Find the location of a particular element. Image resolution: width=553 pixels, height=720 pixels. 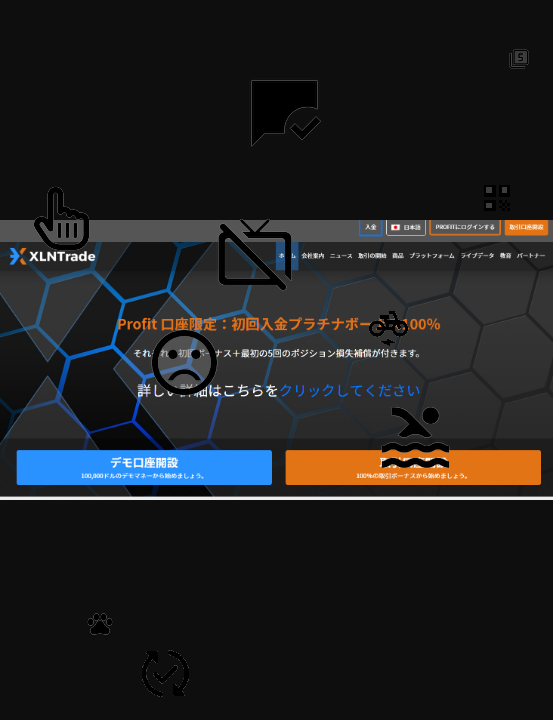

message has been read is located at coordinates (284, 113).